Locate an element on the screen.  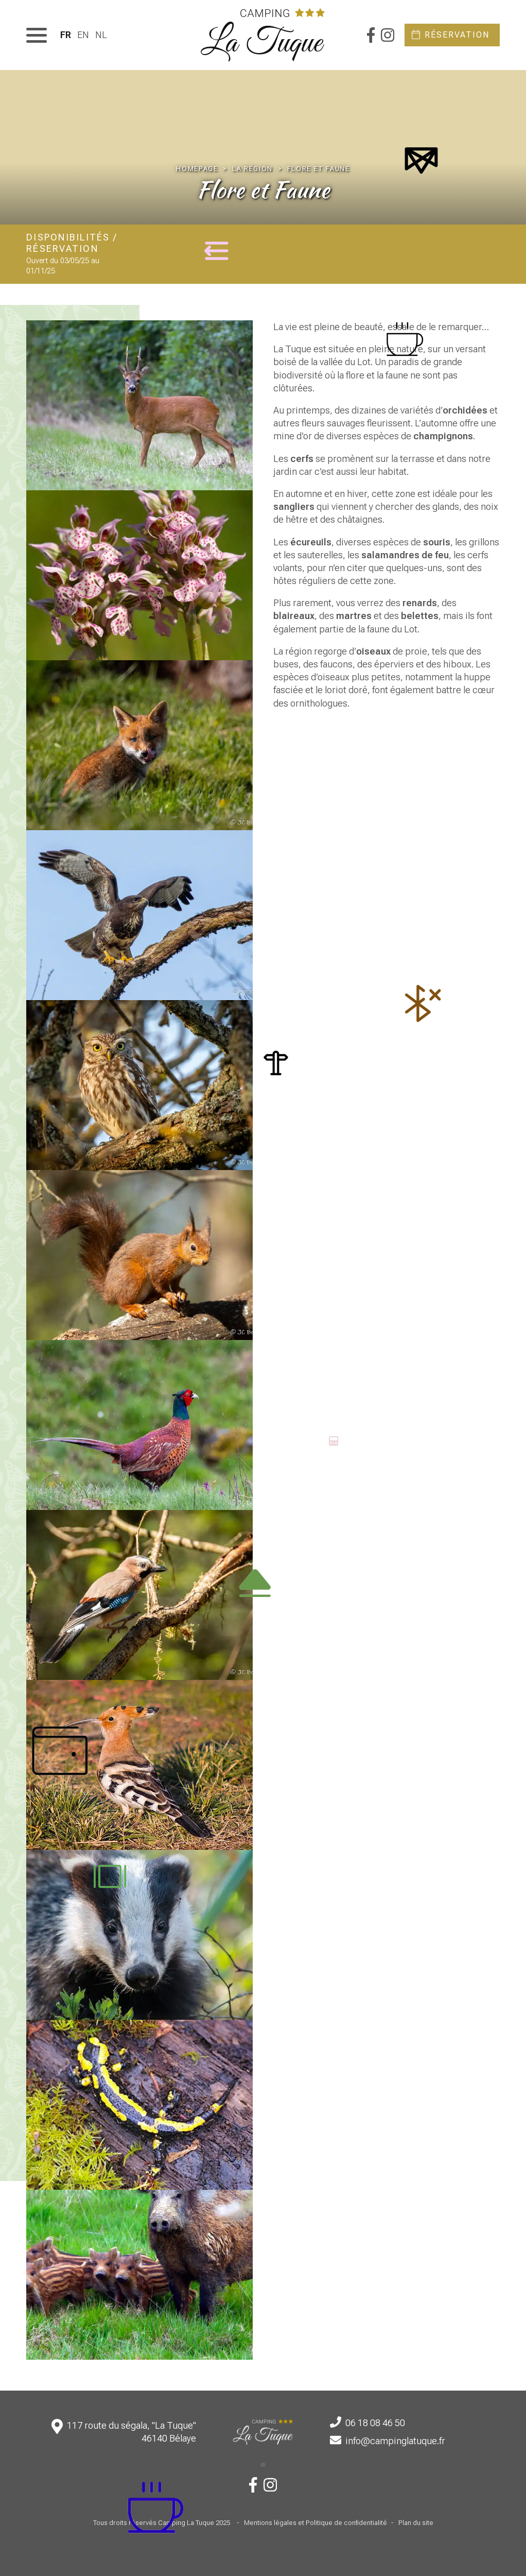
eject media or removable disk is located at coordinates (255, 1585).